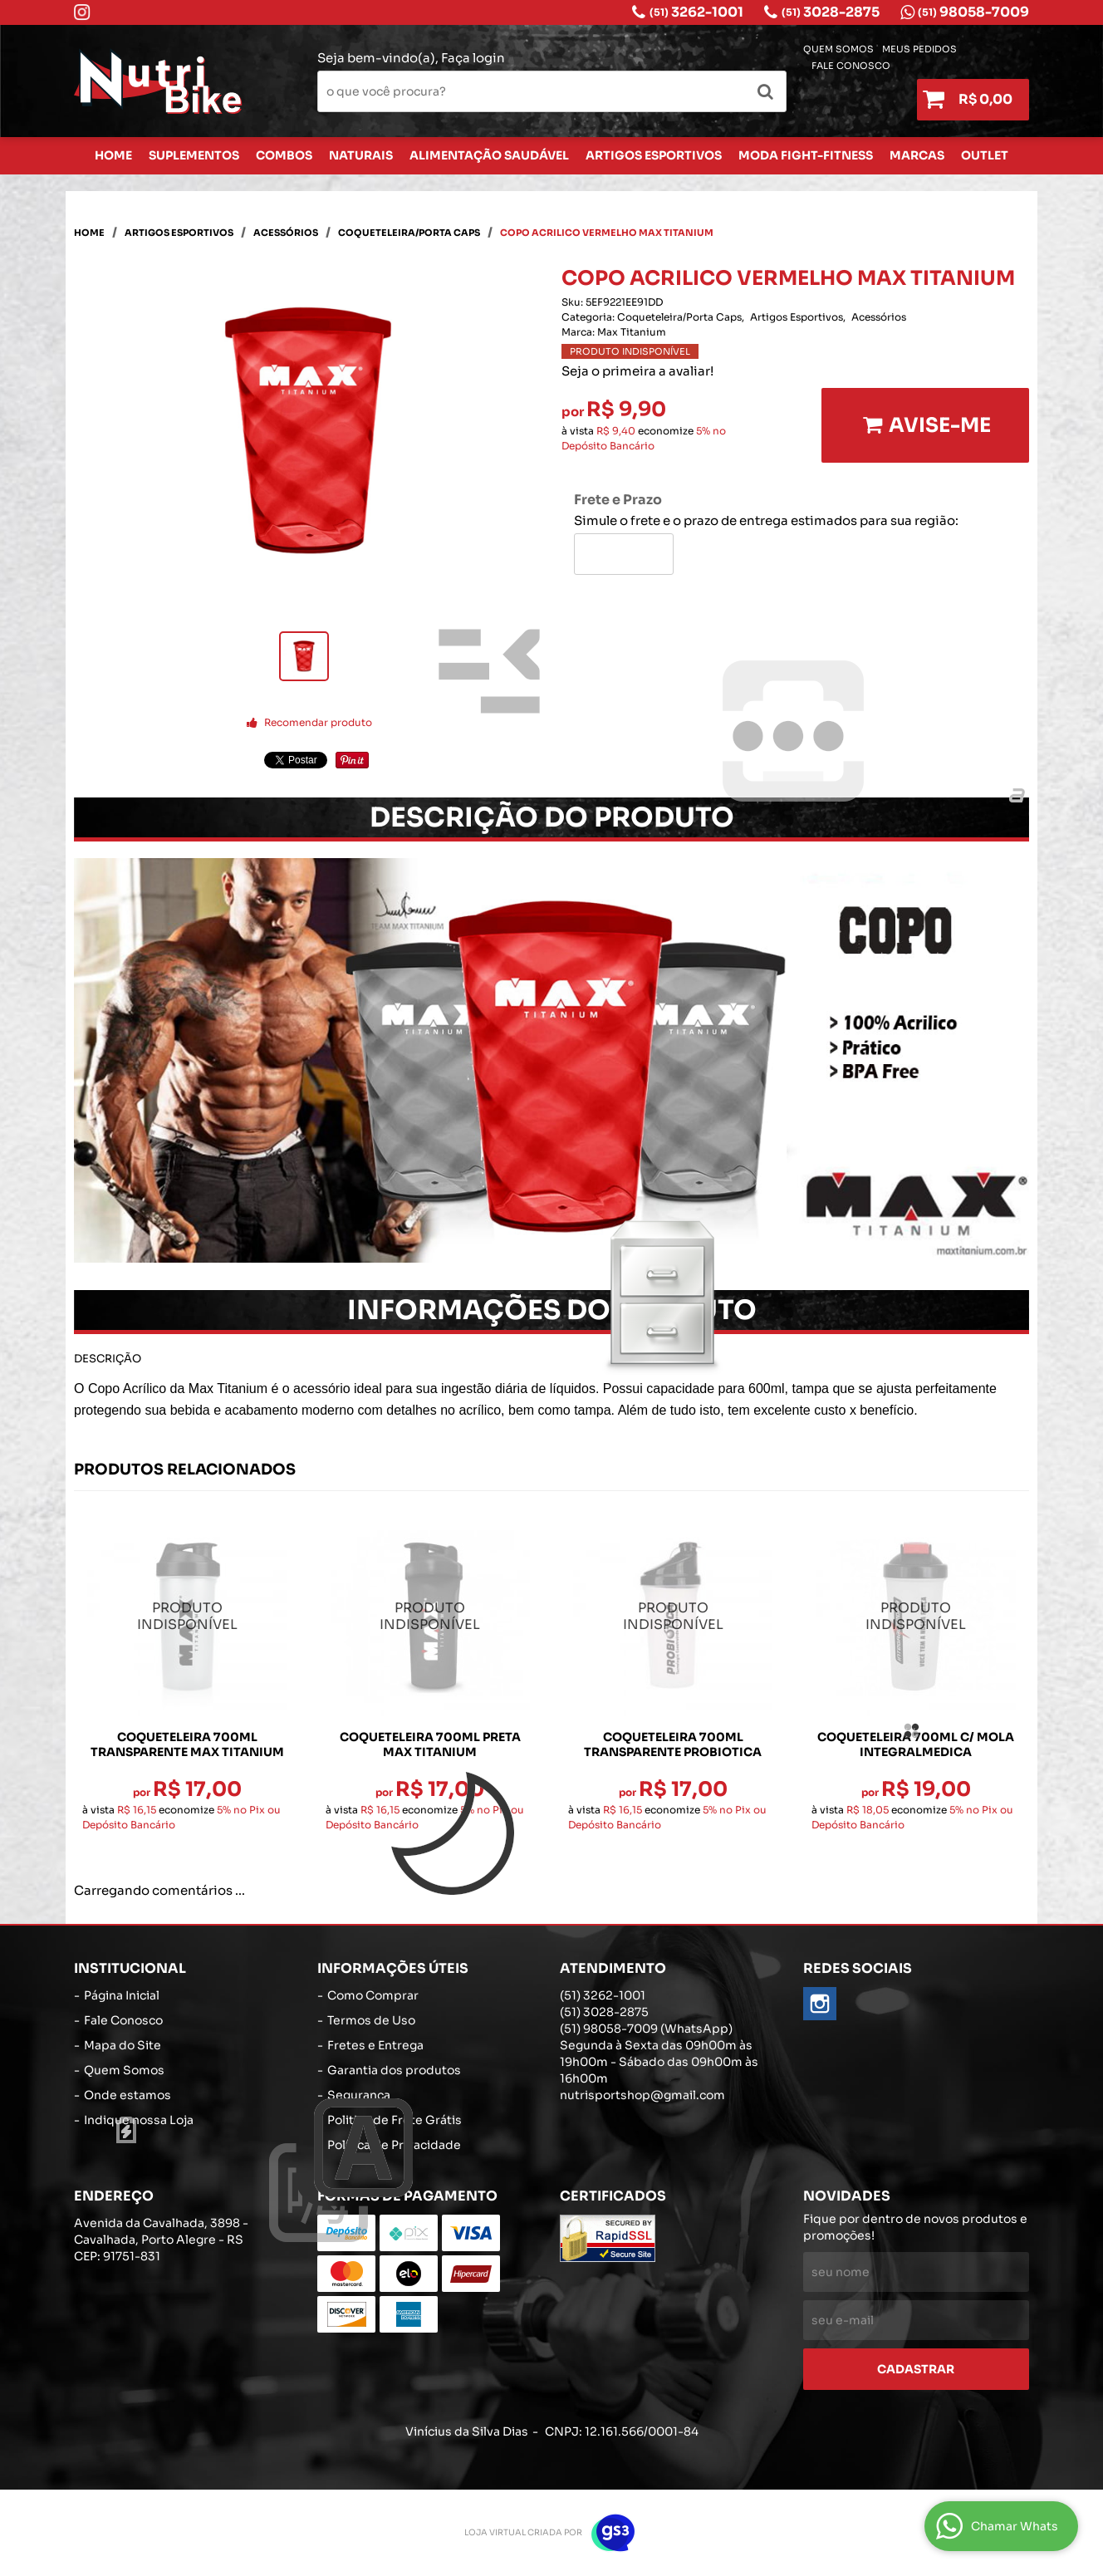  Describe the element at coordinates (793, 731) in the screenshot. I see `indicates wired network connection in progress` at that location.